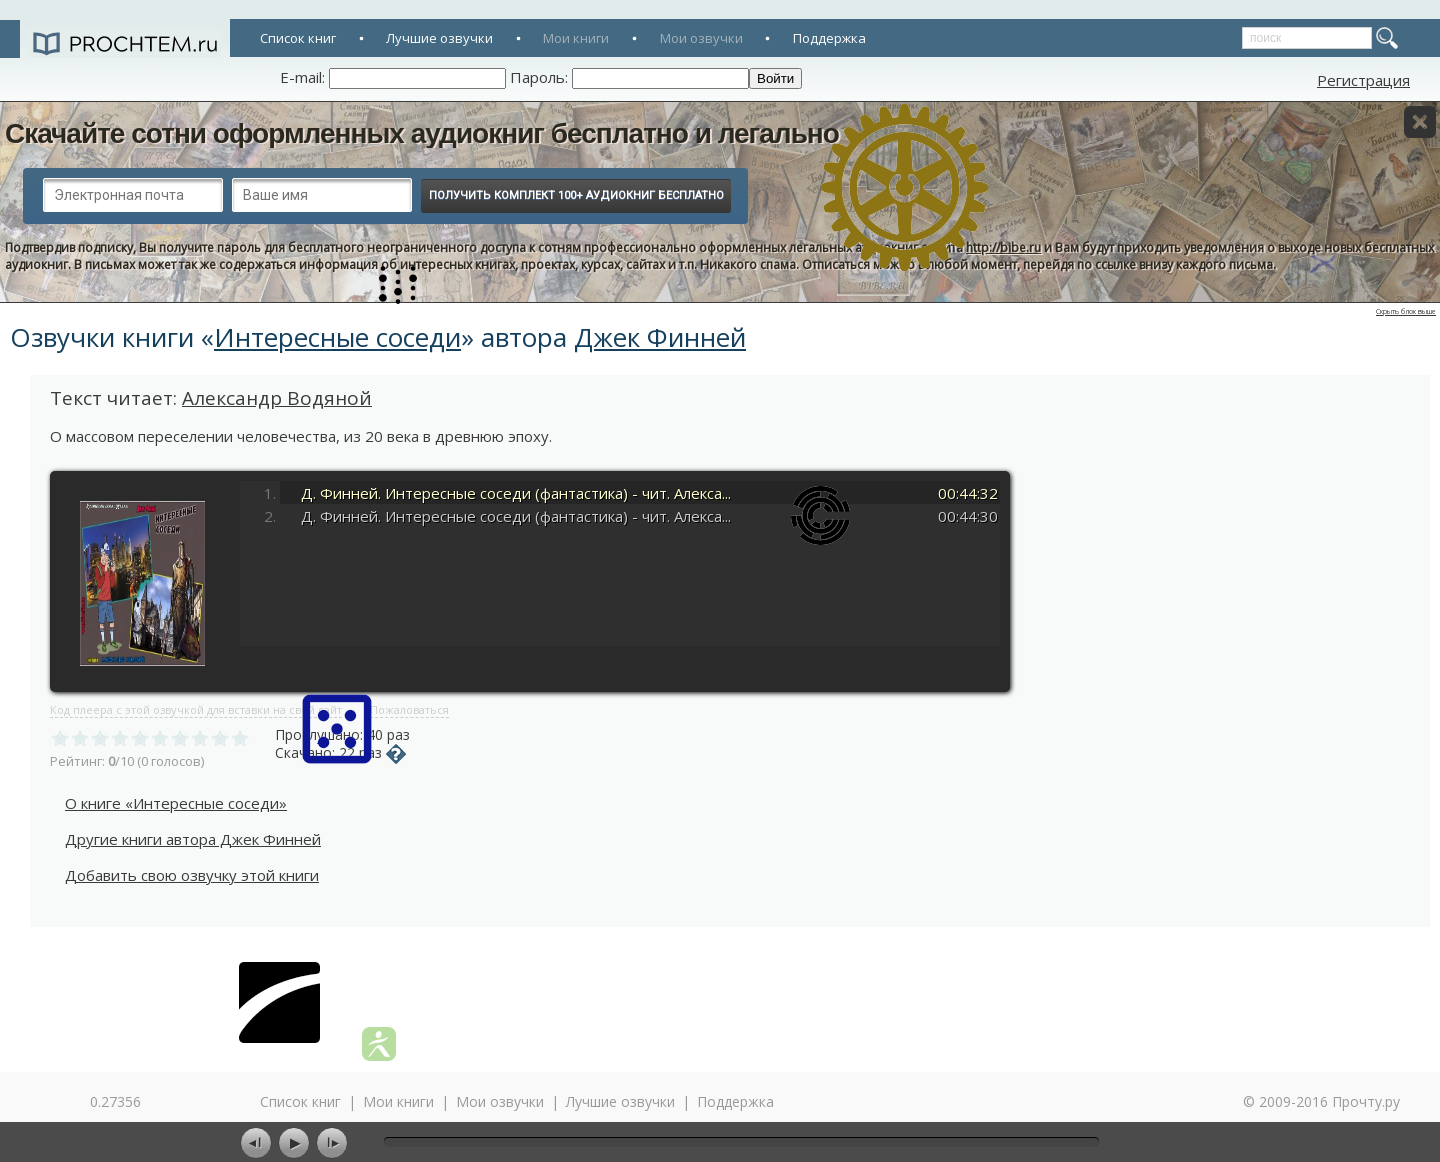  Describe the element at coordinates (279, 1002) in the screenshot. I see `devexpress brand logo` at that location.